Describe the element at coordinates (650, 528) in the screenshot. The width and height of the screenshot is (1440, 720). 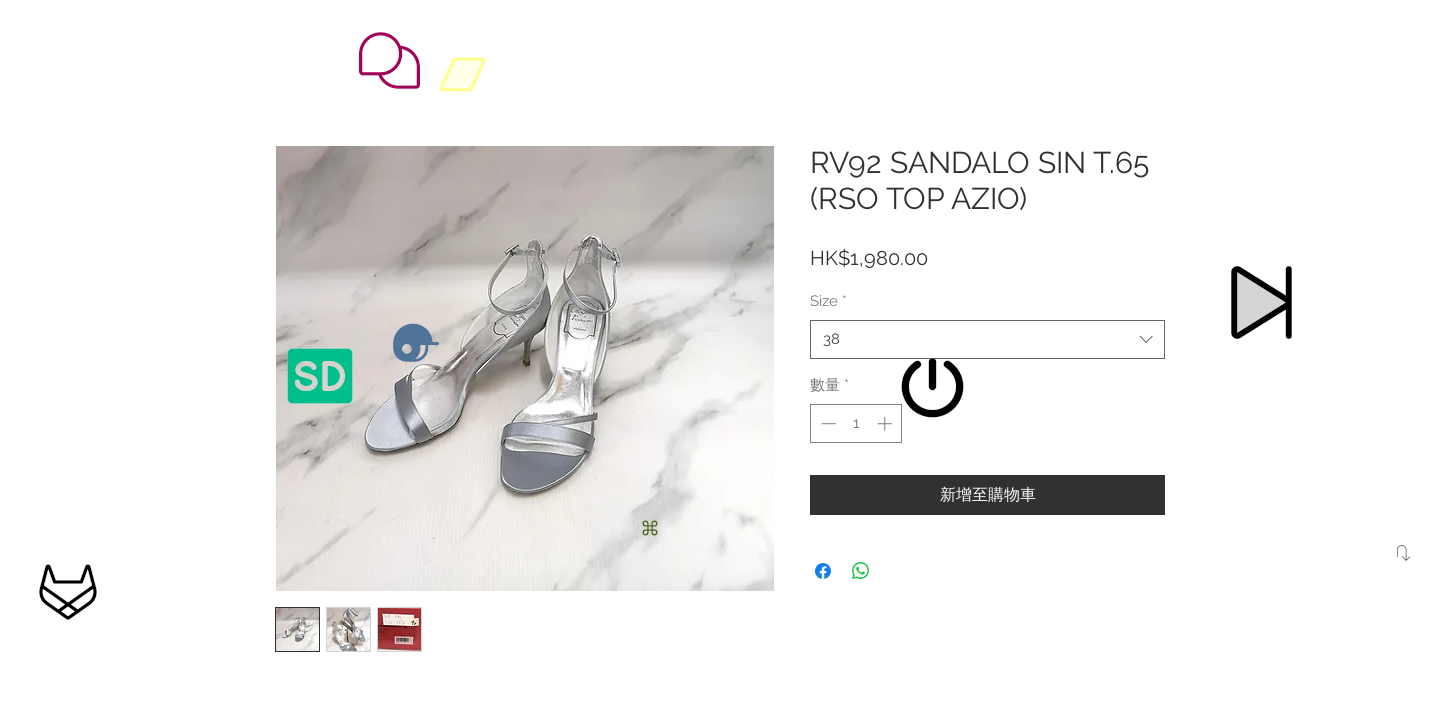
I see `access keyboard shortcuts` at that location.